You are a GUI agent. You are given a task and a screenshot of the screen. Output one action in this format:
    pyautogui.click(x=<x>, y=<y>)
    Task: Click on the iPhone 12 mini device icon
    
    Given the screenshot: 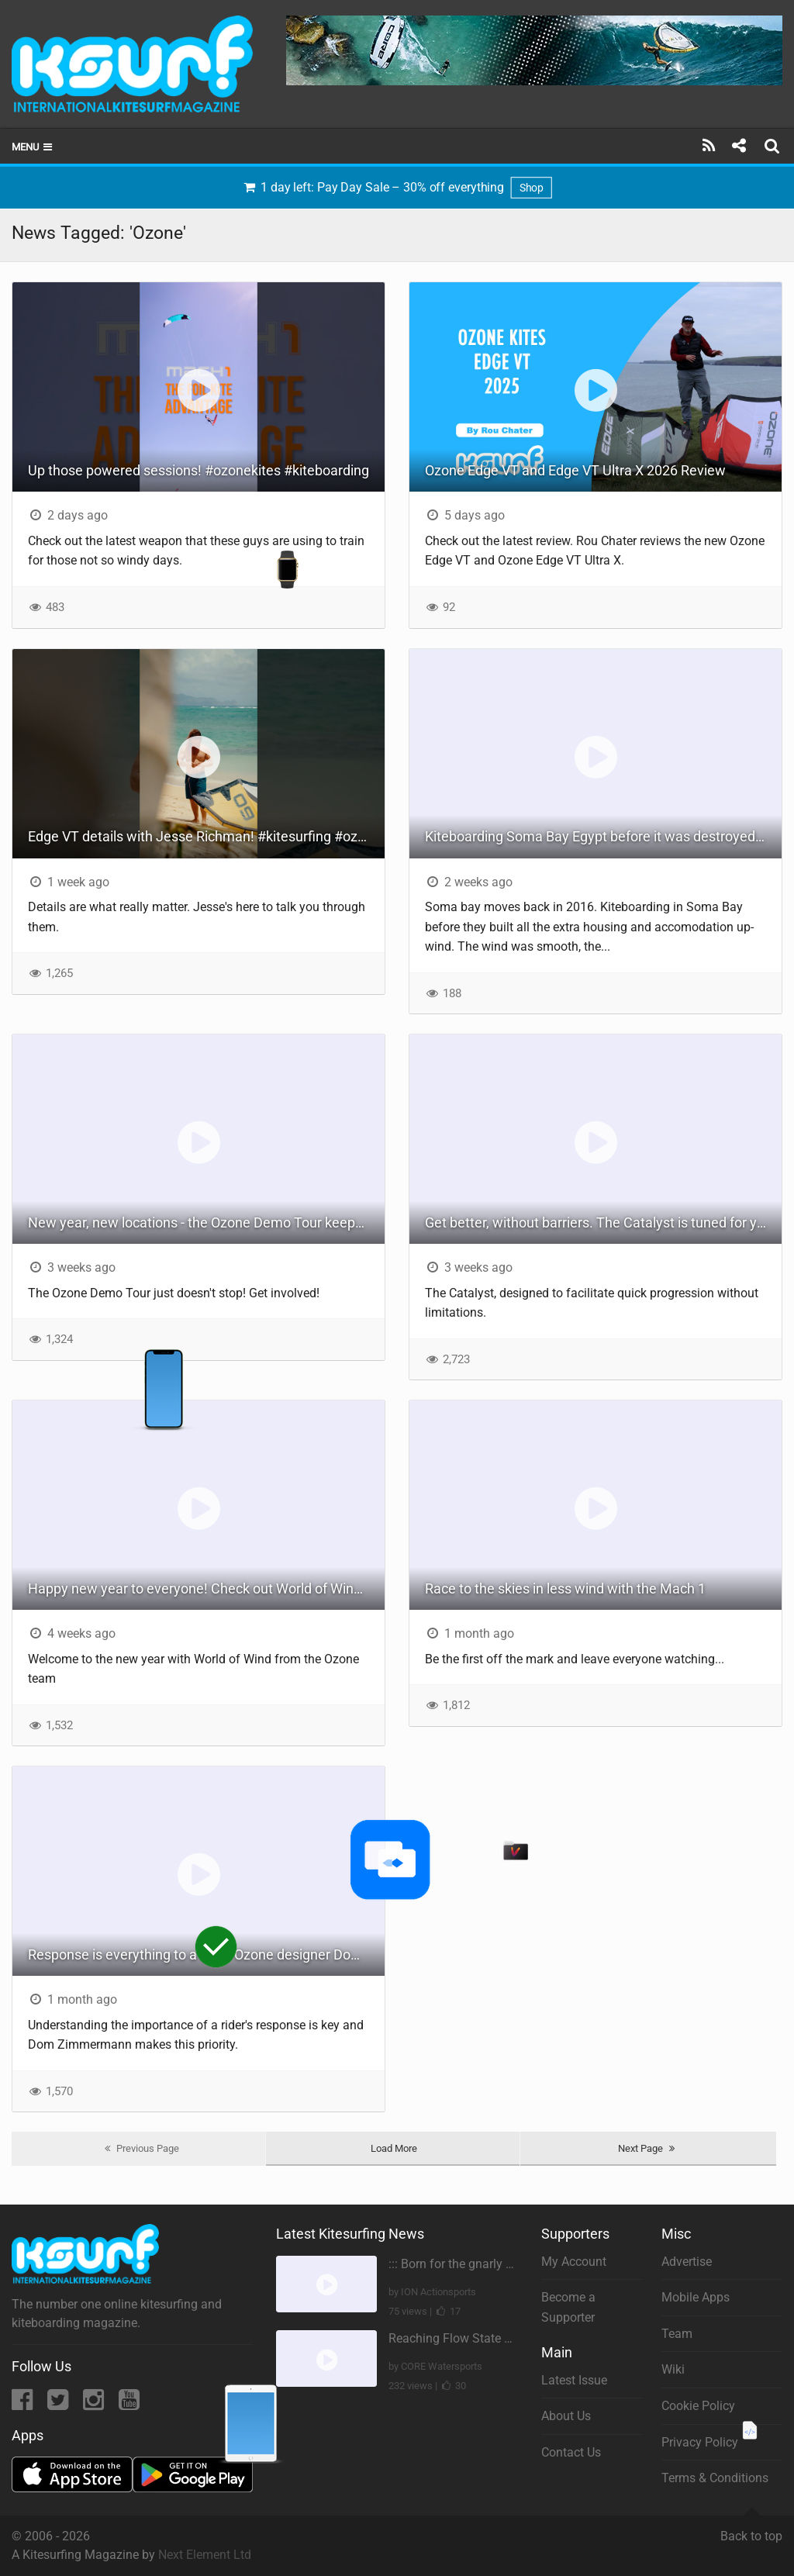 What is the action you would take?
    pyautogui.click(x=164, y=1390)
    